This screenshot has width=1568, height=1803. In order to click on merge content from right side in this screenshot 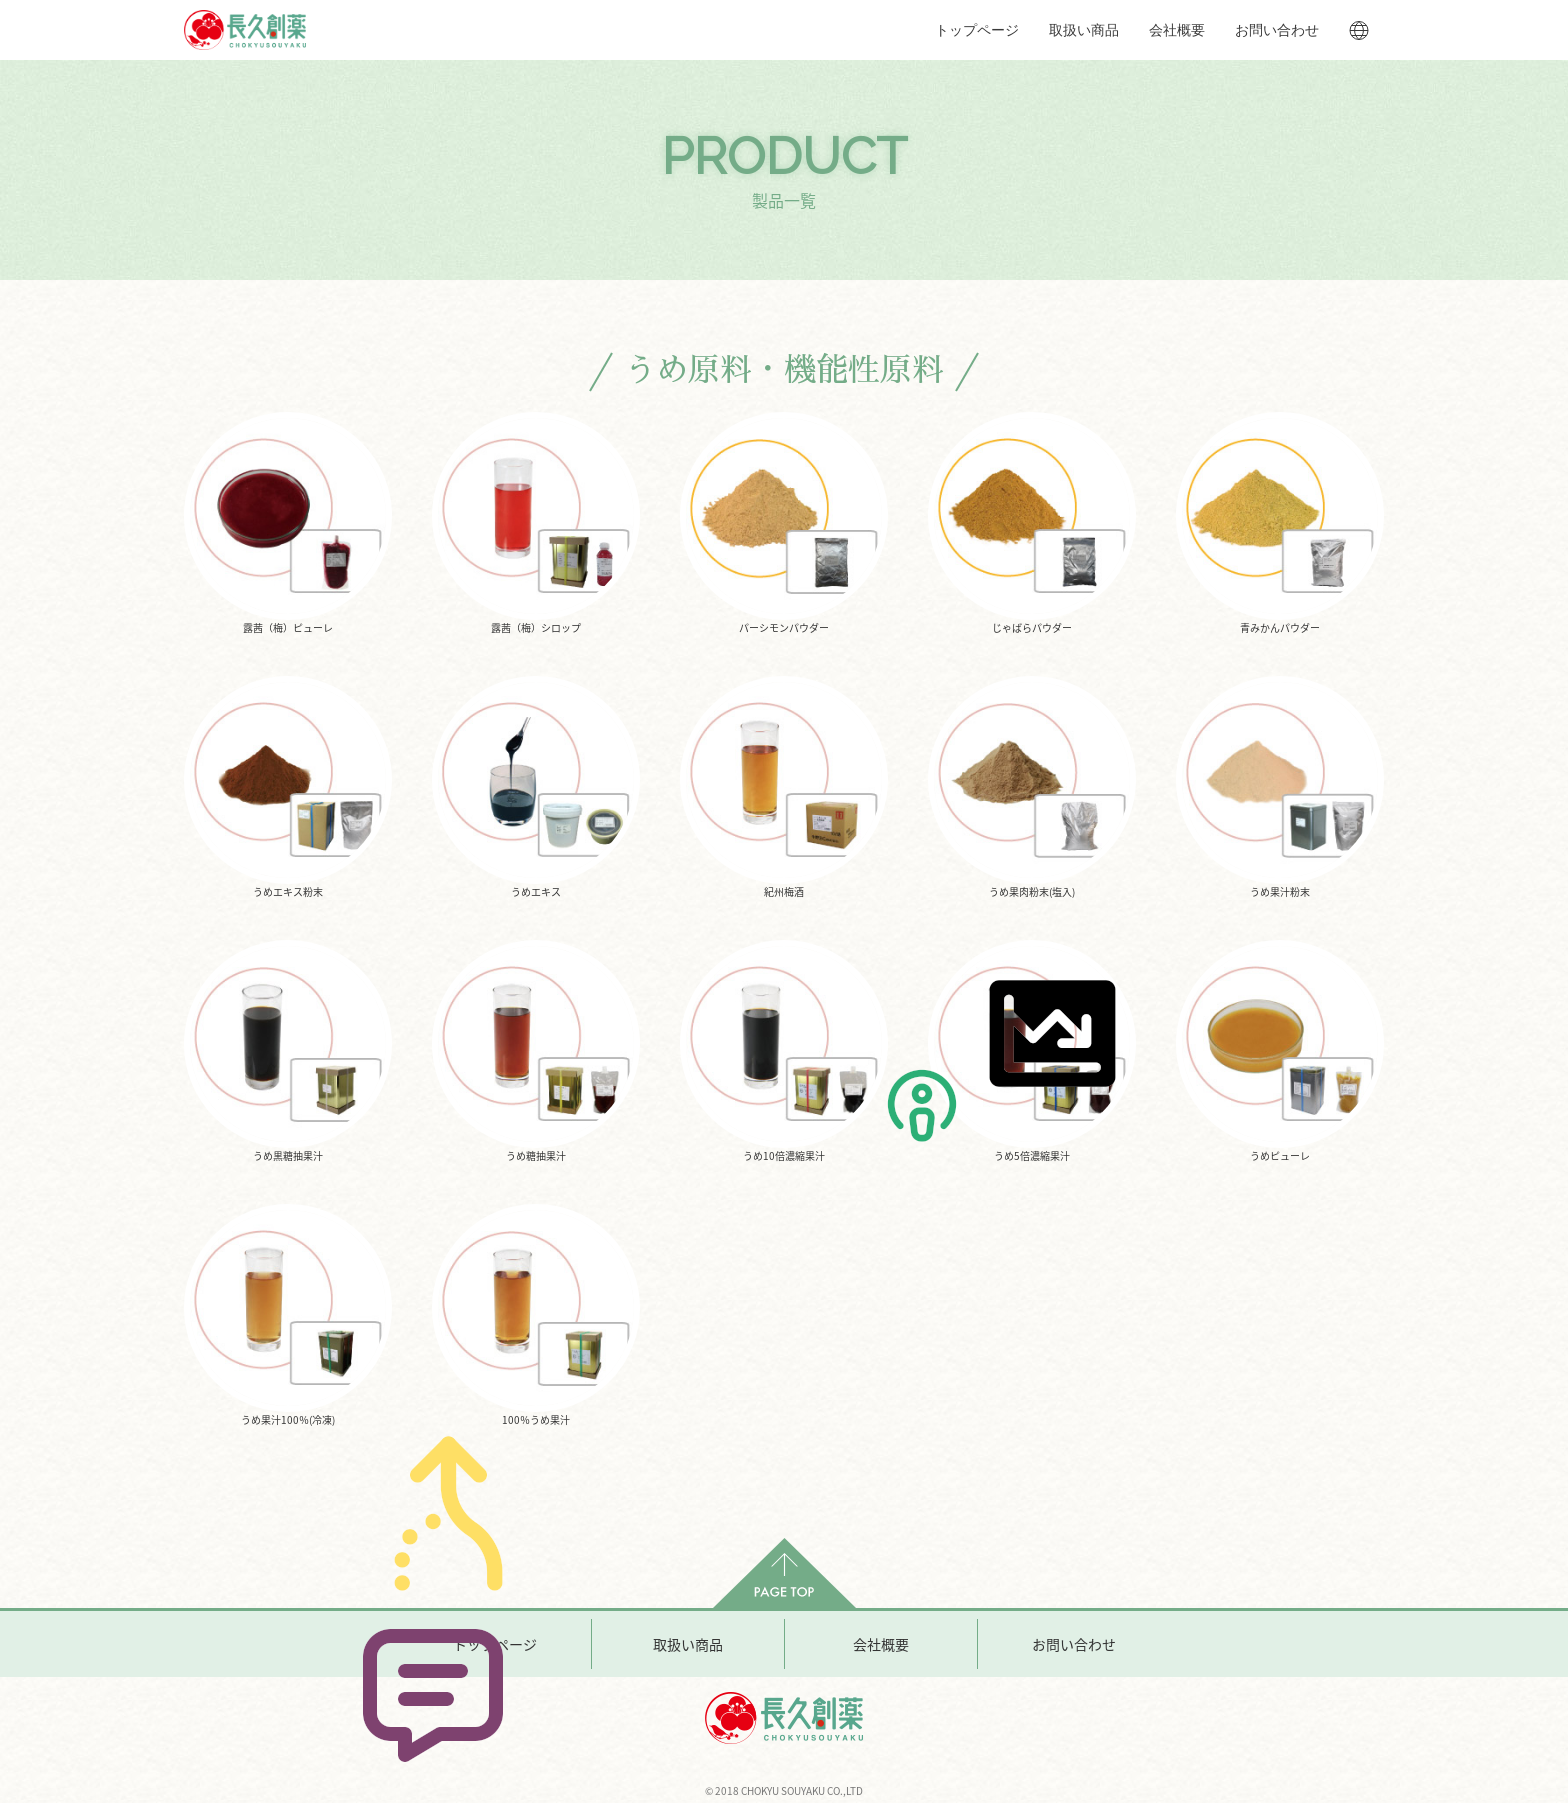, I will do `click(448, 1513)`.